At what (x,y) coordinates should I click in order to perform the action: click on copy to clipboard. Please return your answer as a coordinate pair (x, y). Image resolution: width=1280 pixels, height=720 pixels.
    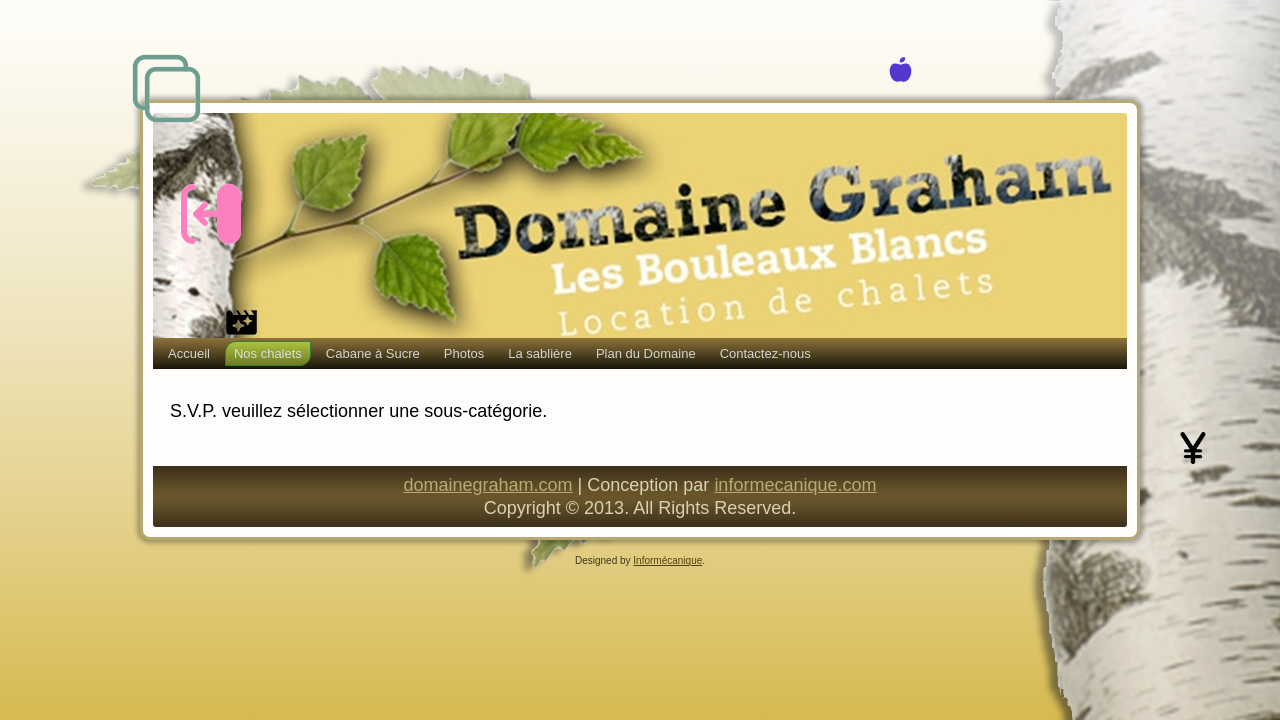
    Looking at the image, I should click on (166, 88).